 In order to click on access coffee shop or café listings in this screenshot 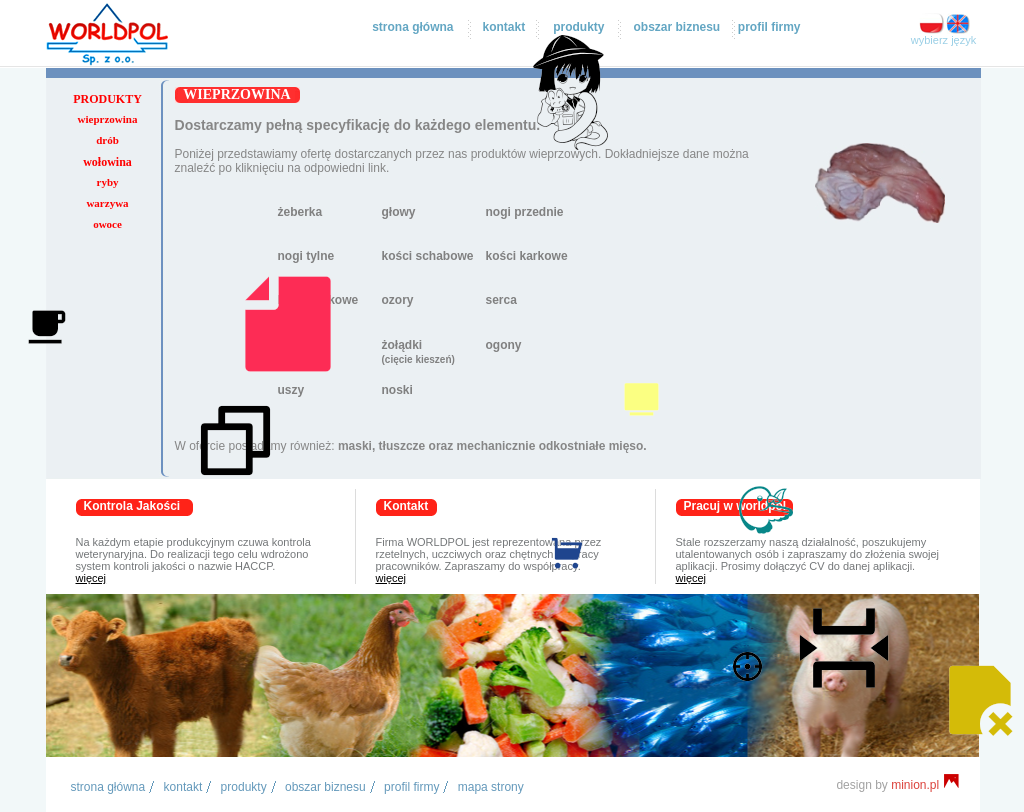, I will do `click(47, 327)`.